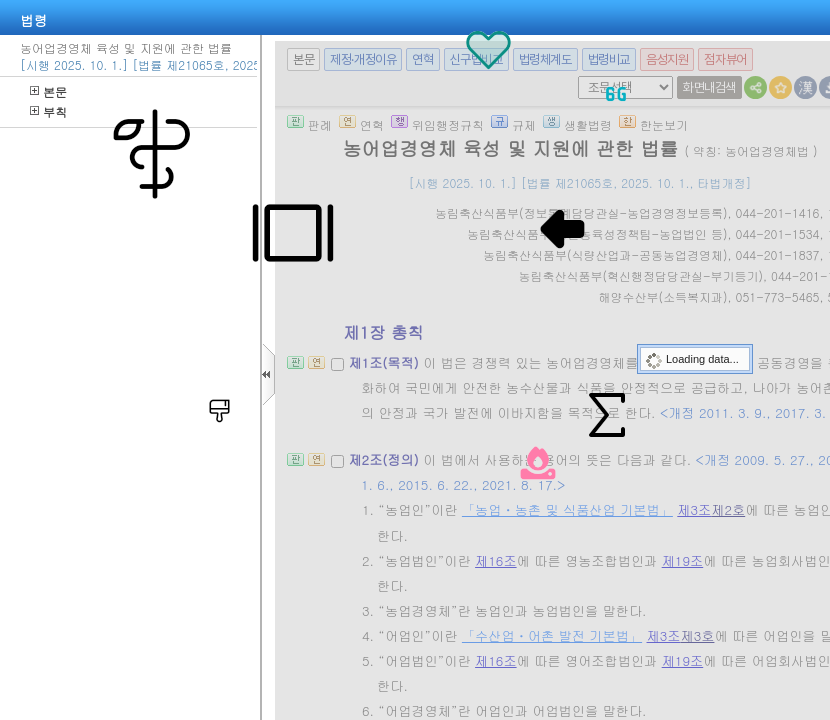  I want to click on indicates 6G network connectivity status, so click(616, 94).